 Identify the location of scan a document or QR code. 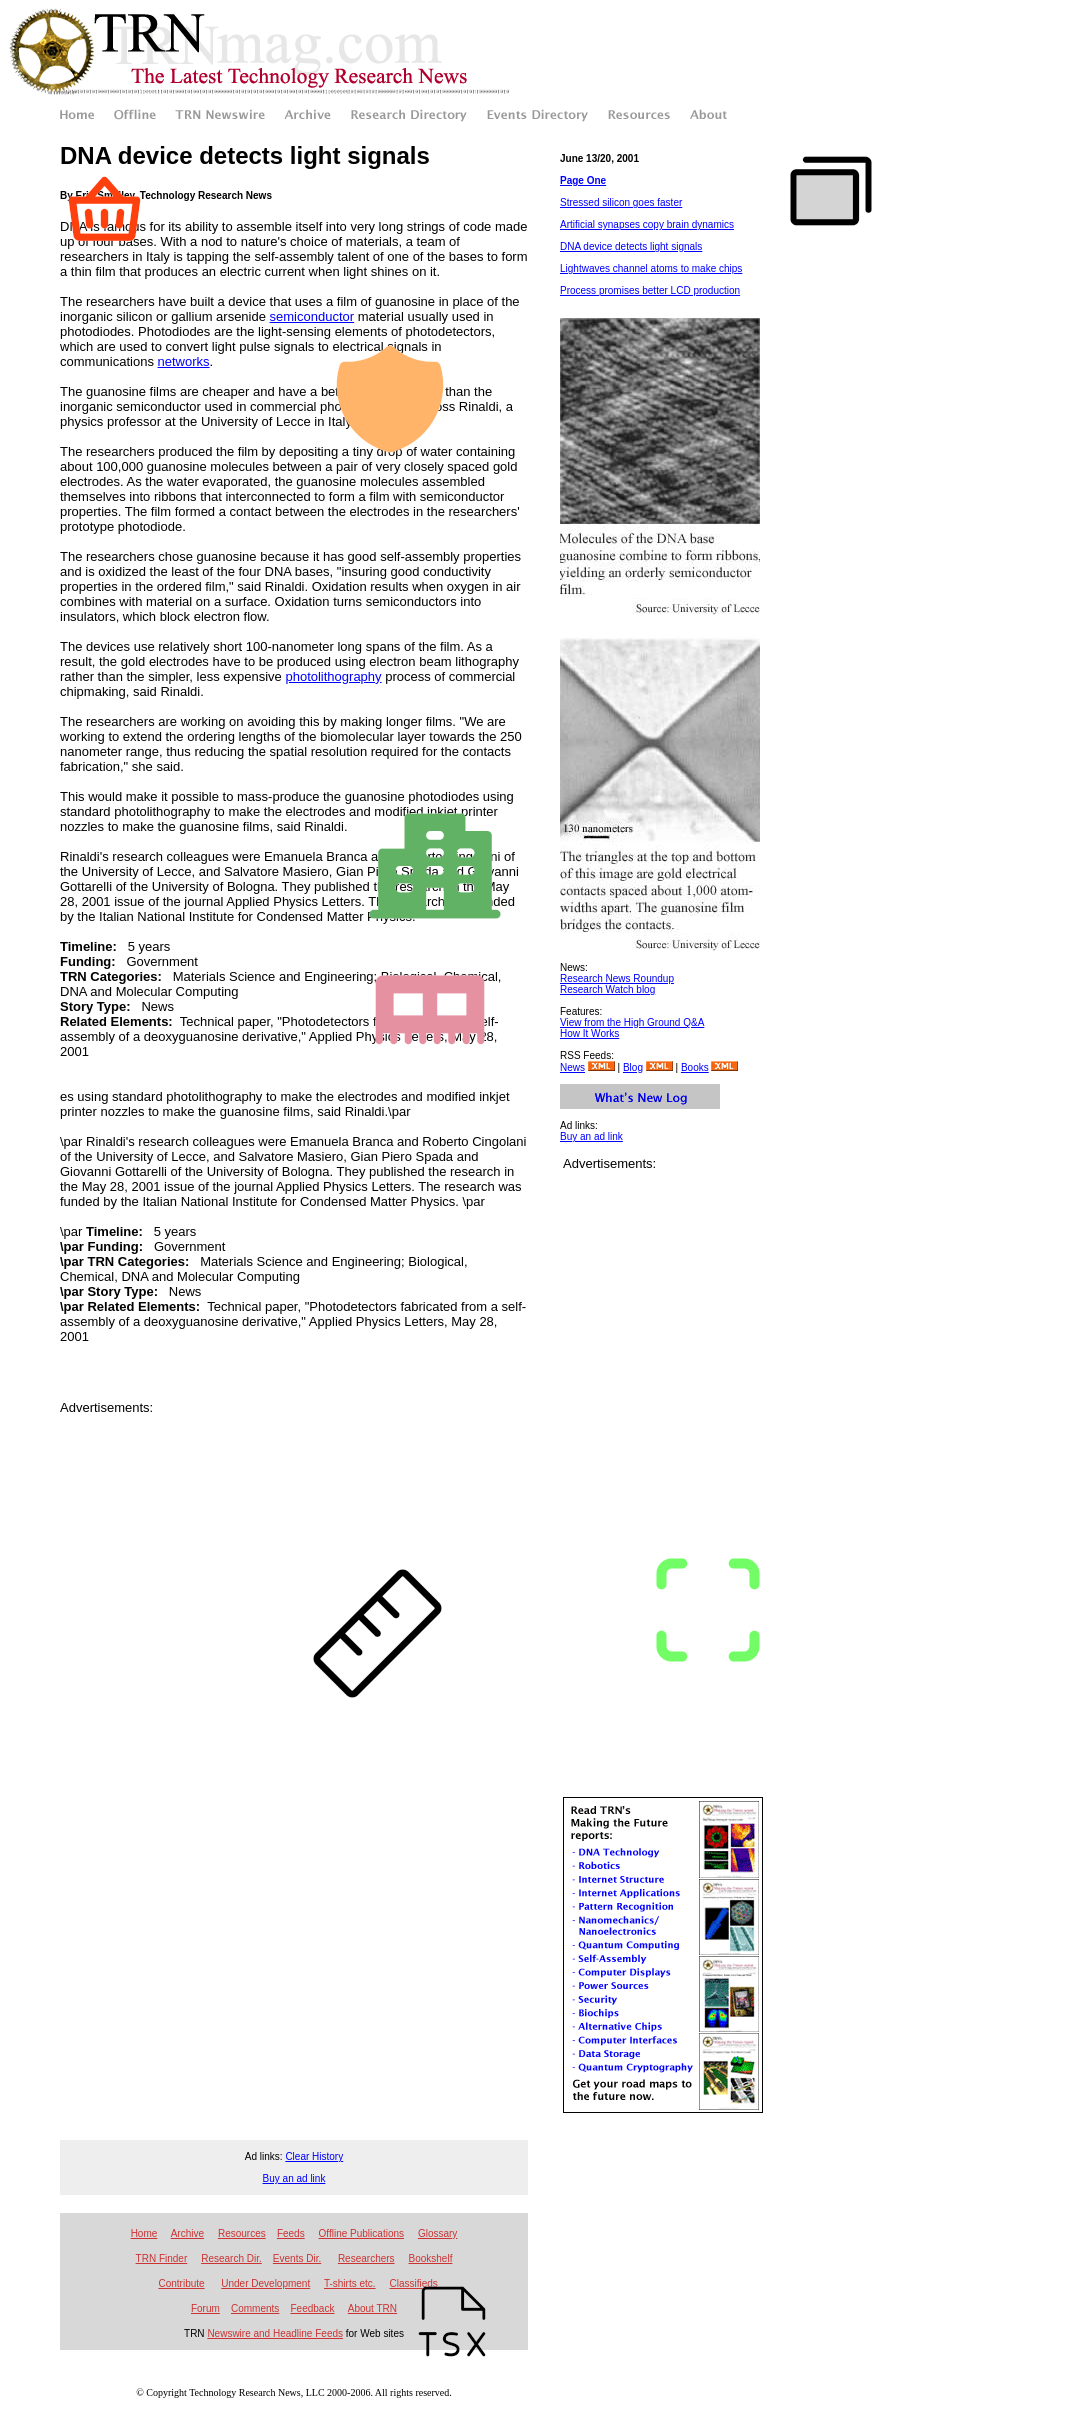
(708, 1610).